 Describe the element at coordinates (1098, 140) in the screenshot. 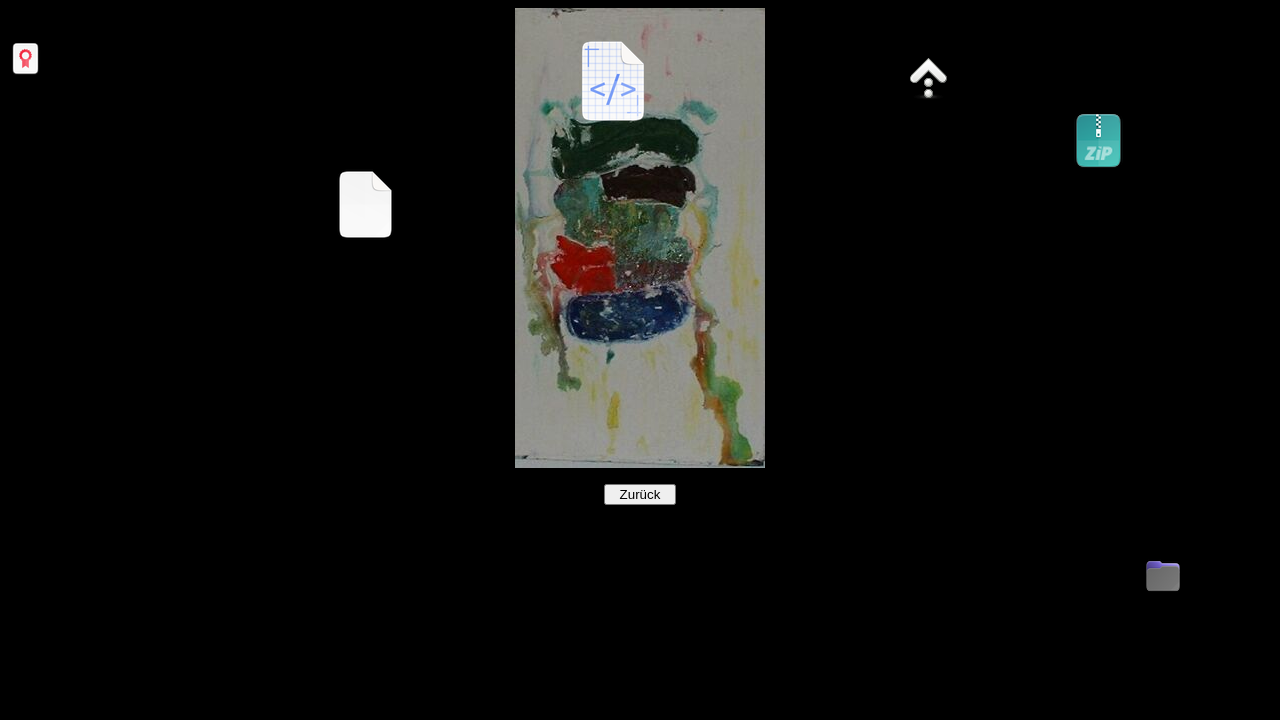

I see `compressed zip file` at that location.